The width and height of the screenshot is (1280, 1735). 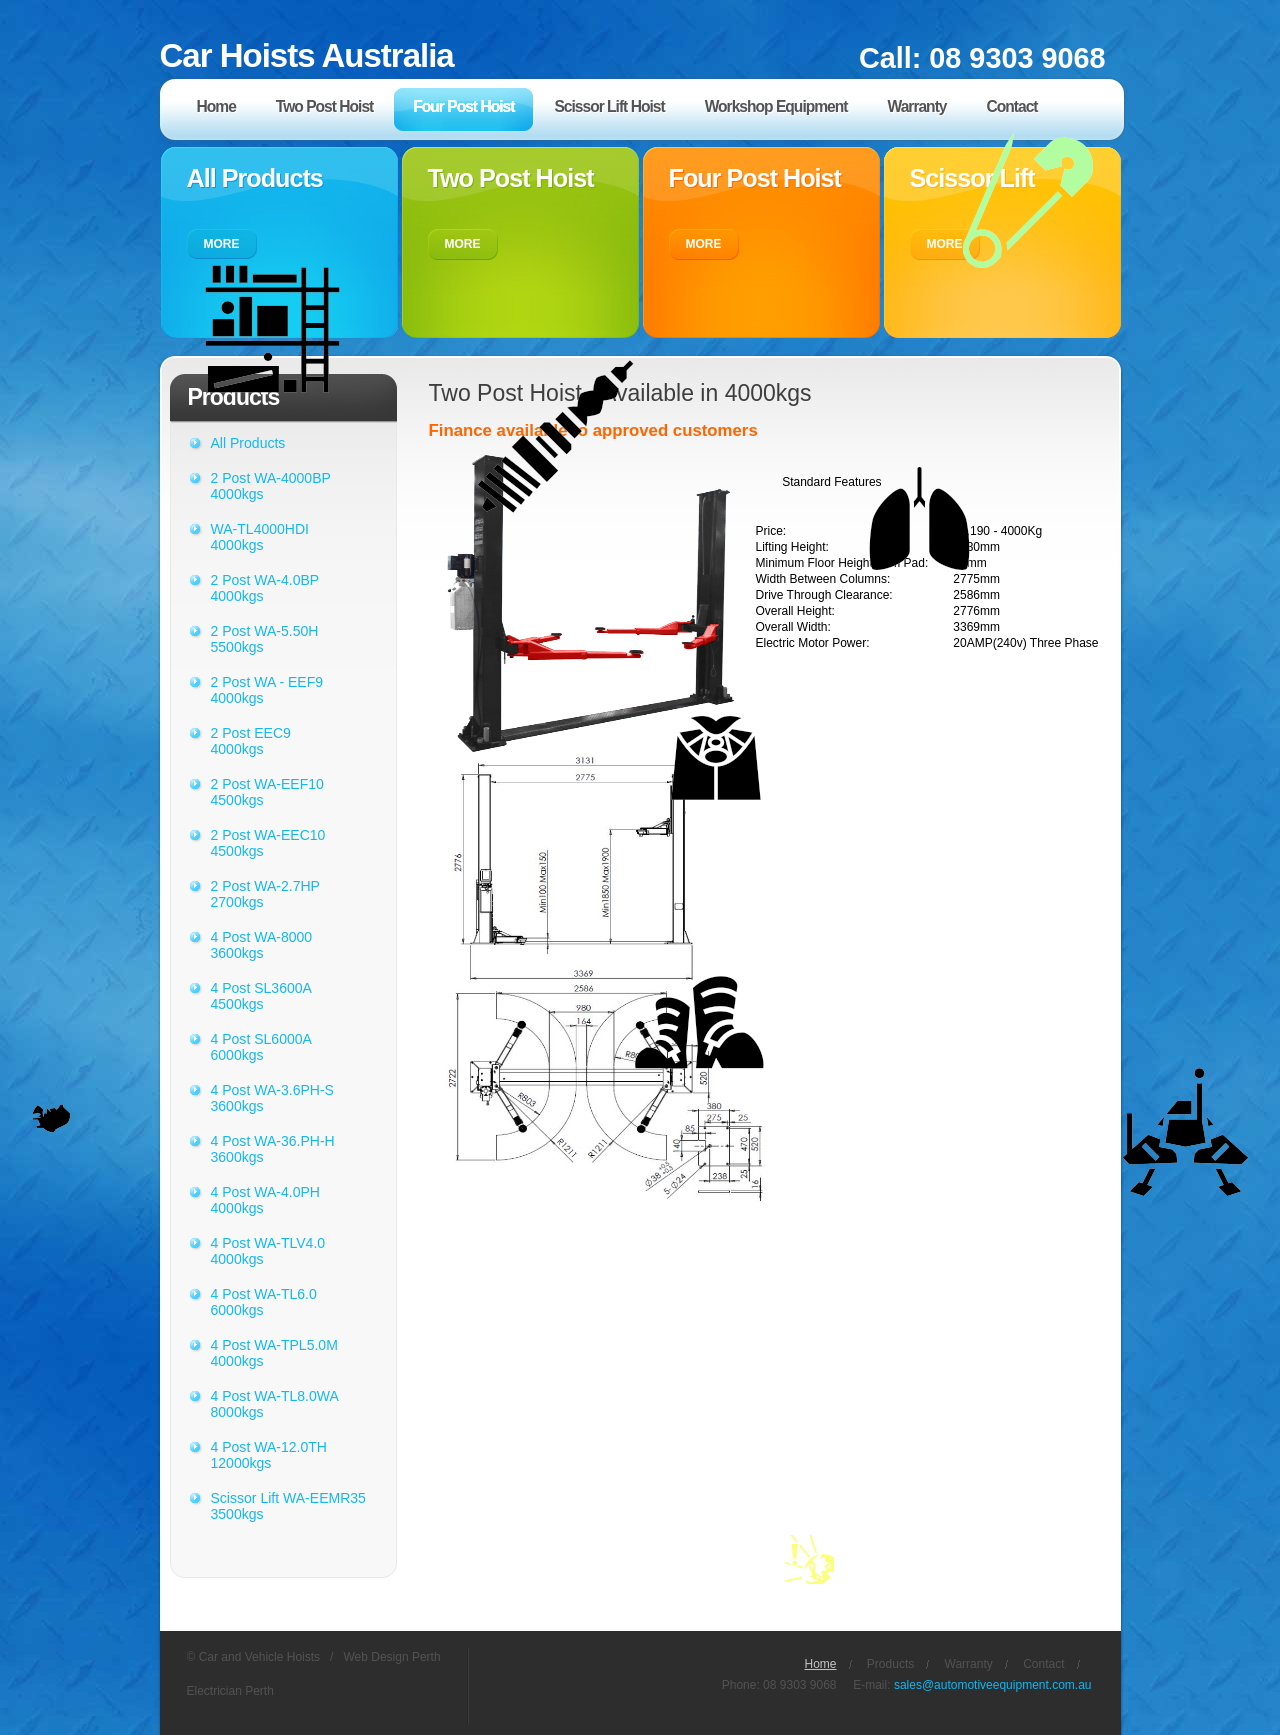 I want to click on safety pin tool or fastening option, so click(x=1028, y=200).